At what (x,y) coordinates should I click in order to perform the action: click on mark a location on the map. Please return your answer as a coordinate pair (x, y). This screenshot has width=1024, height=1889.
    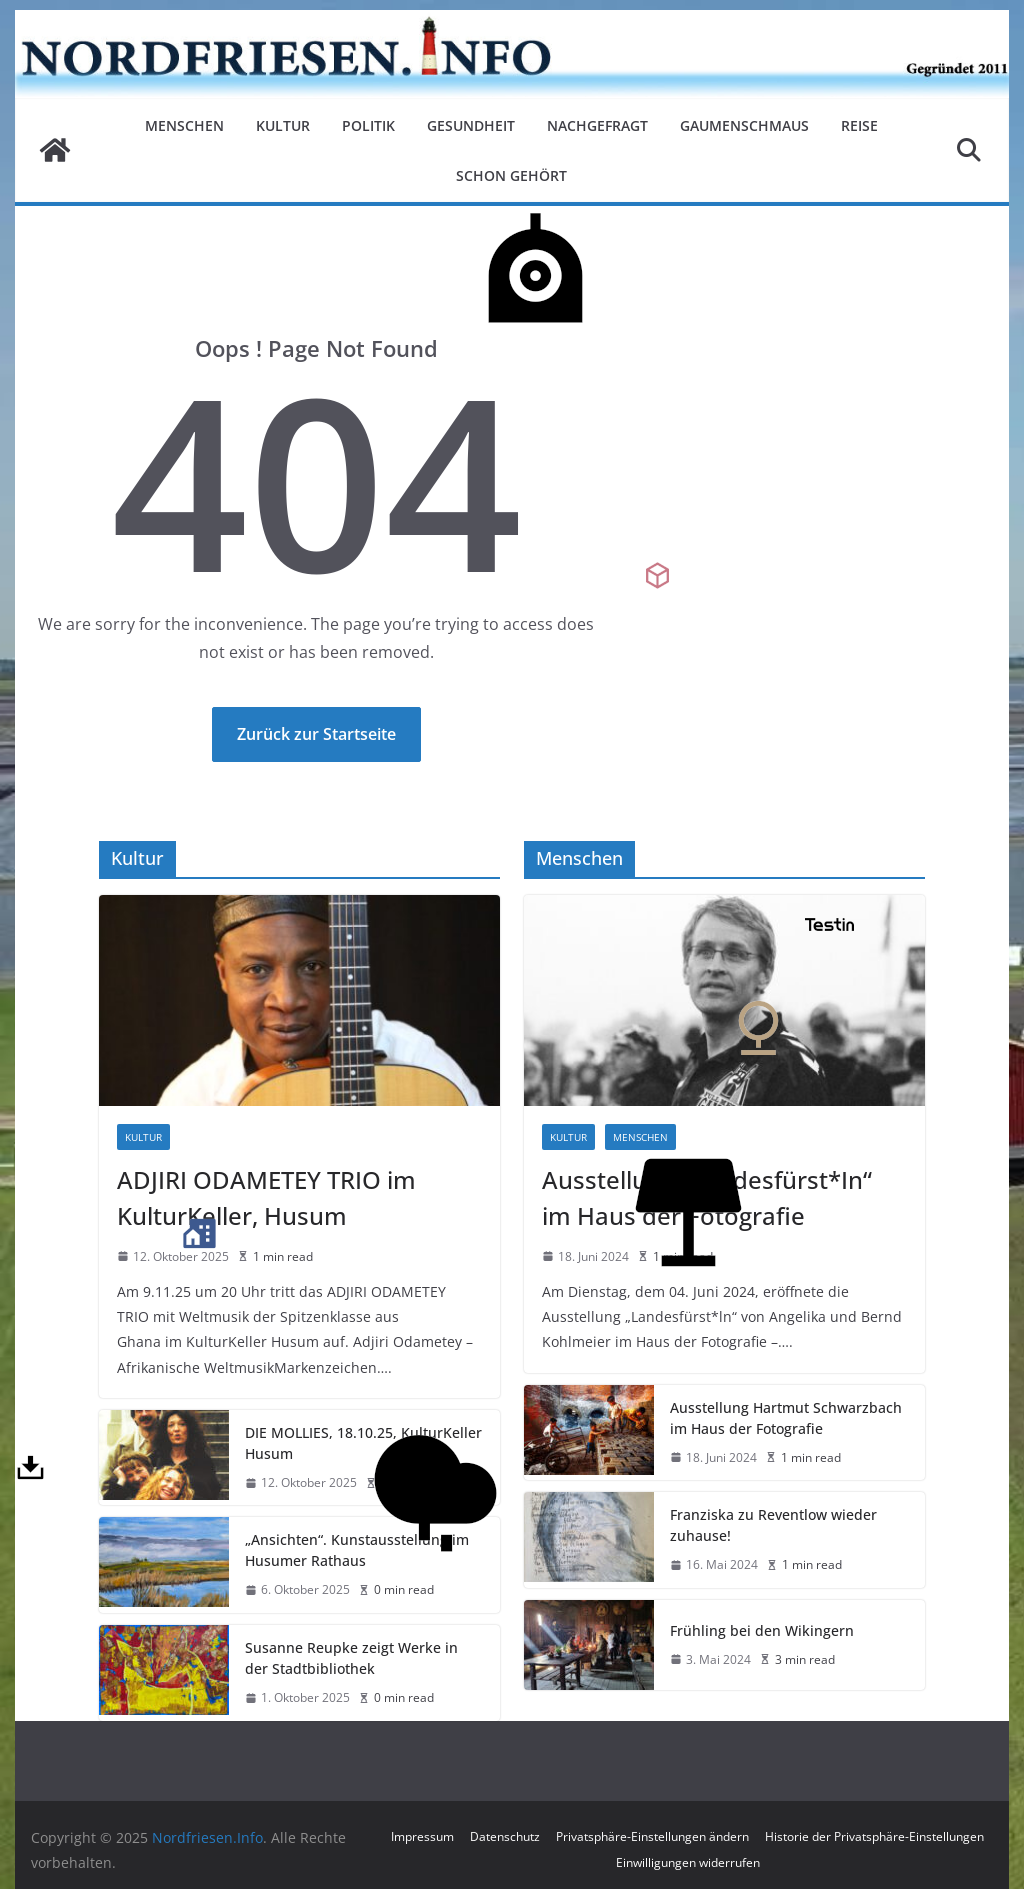
    Looking at the image, I should click on (758, 1025).